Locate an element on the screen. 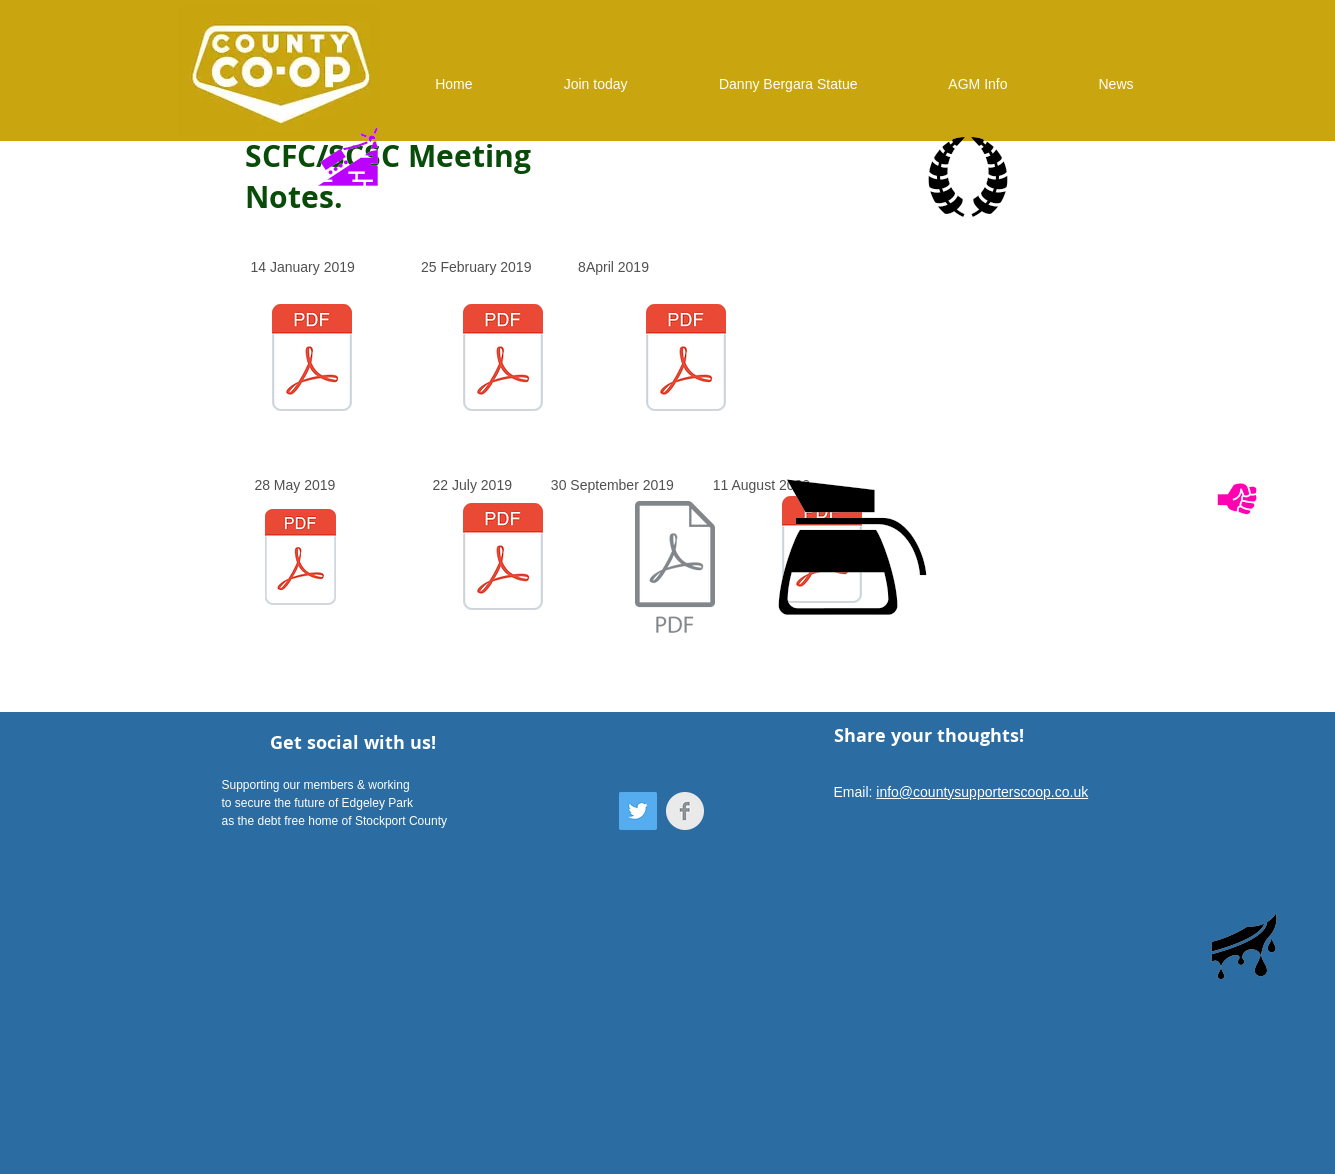 The width and height of the screenshot is (1335, 1174). indicates achievement or award earned is located at coordinates (968, 177).